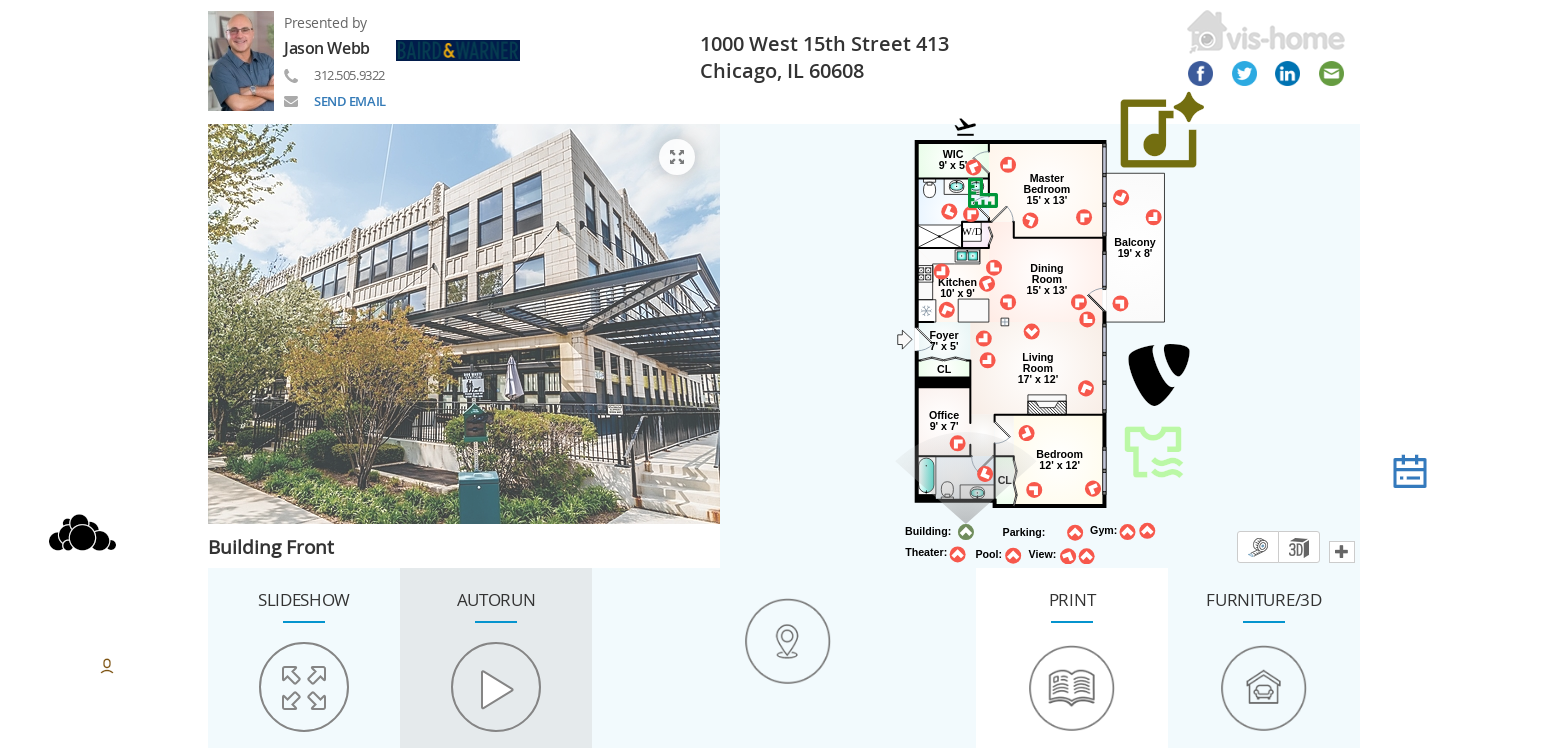 The width and height of the screenshot is (1568, 748). Describe the element at coordinates (983, 193) in the screenshot. I see `access measurement or ruler tool` at that location.